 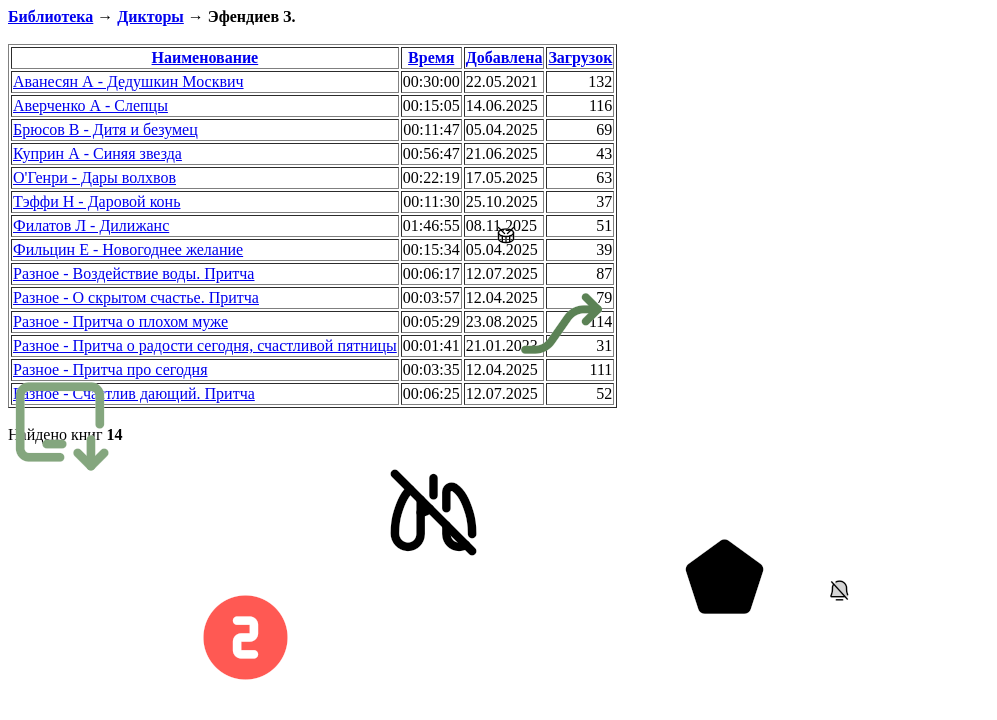 What do you see at coordinates (839, 590) in the screenshot?
I see `mute notifications` at bounding box center [839, 590].